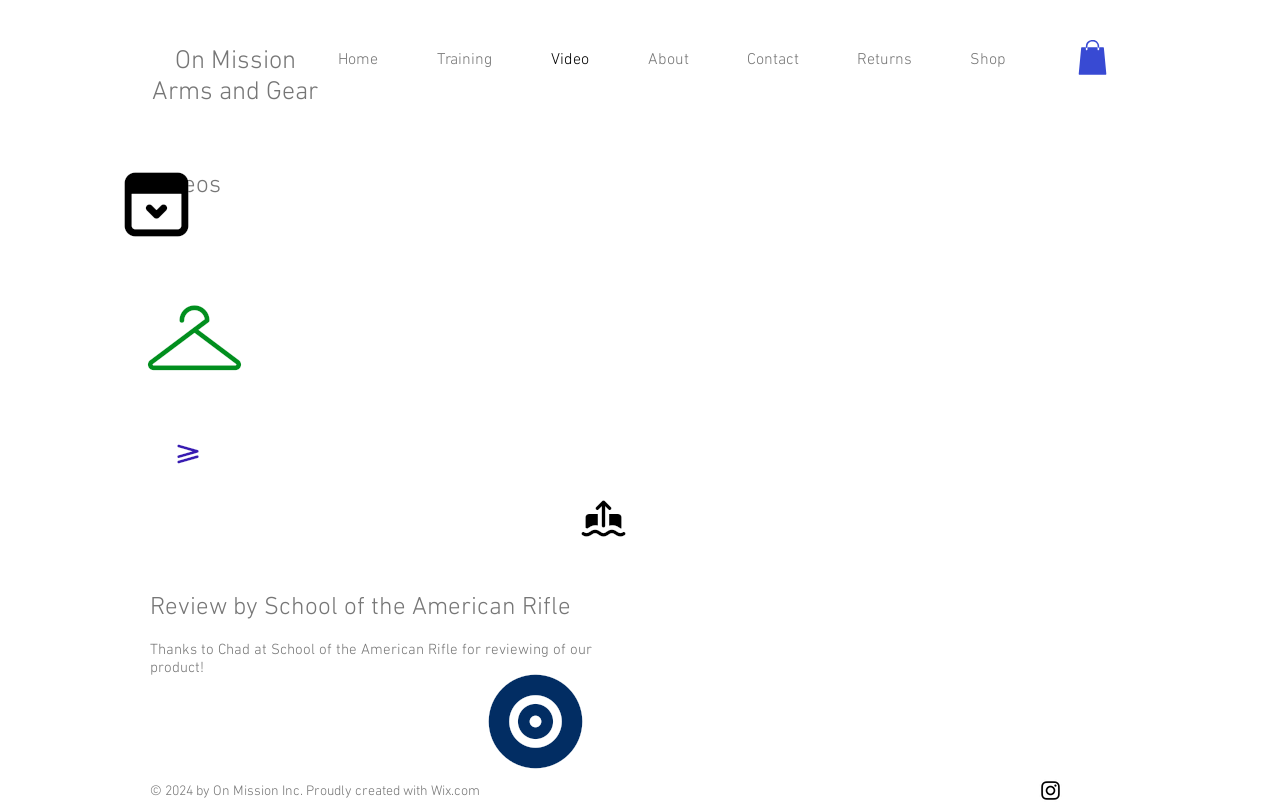  What do you see at coordinates (603, 518) in the screenshot?
I see `indicates rising water levels or flood warning` at bounding box center [603, 518].